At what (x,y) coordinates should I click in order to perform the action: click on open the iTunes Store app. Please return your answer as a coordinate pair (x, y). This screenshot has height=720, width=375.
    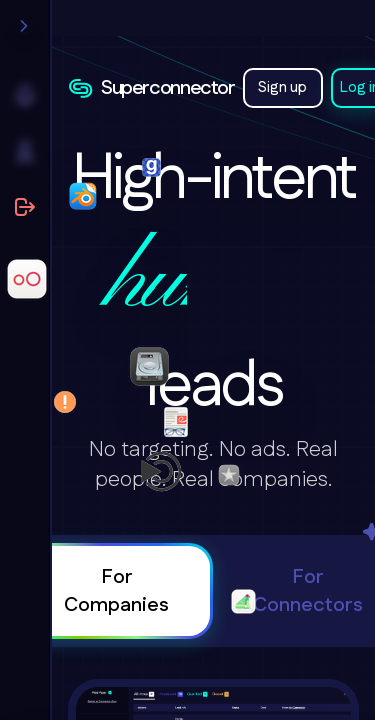
    Looking at the image, I should click on (229, 475).